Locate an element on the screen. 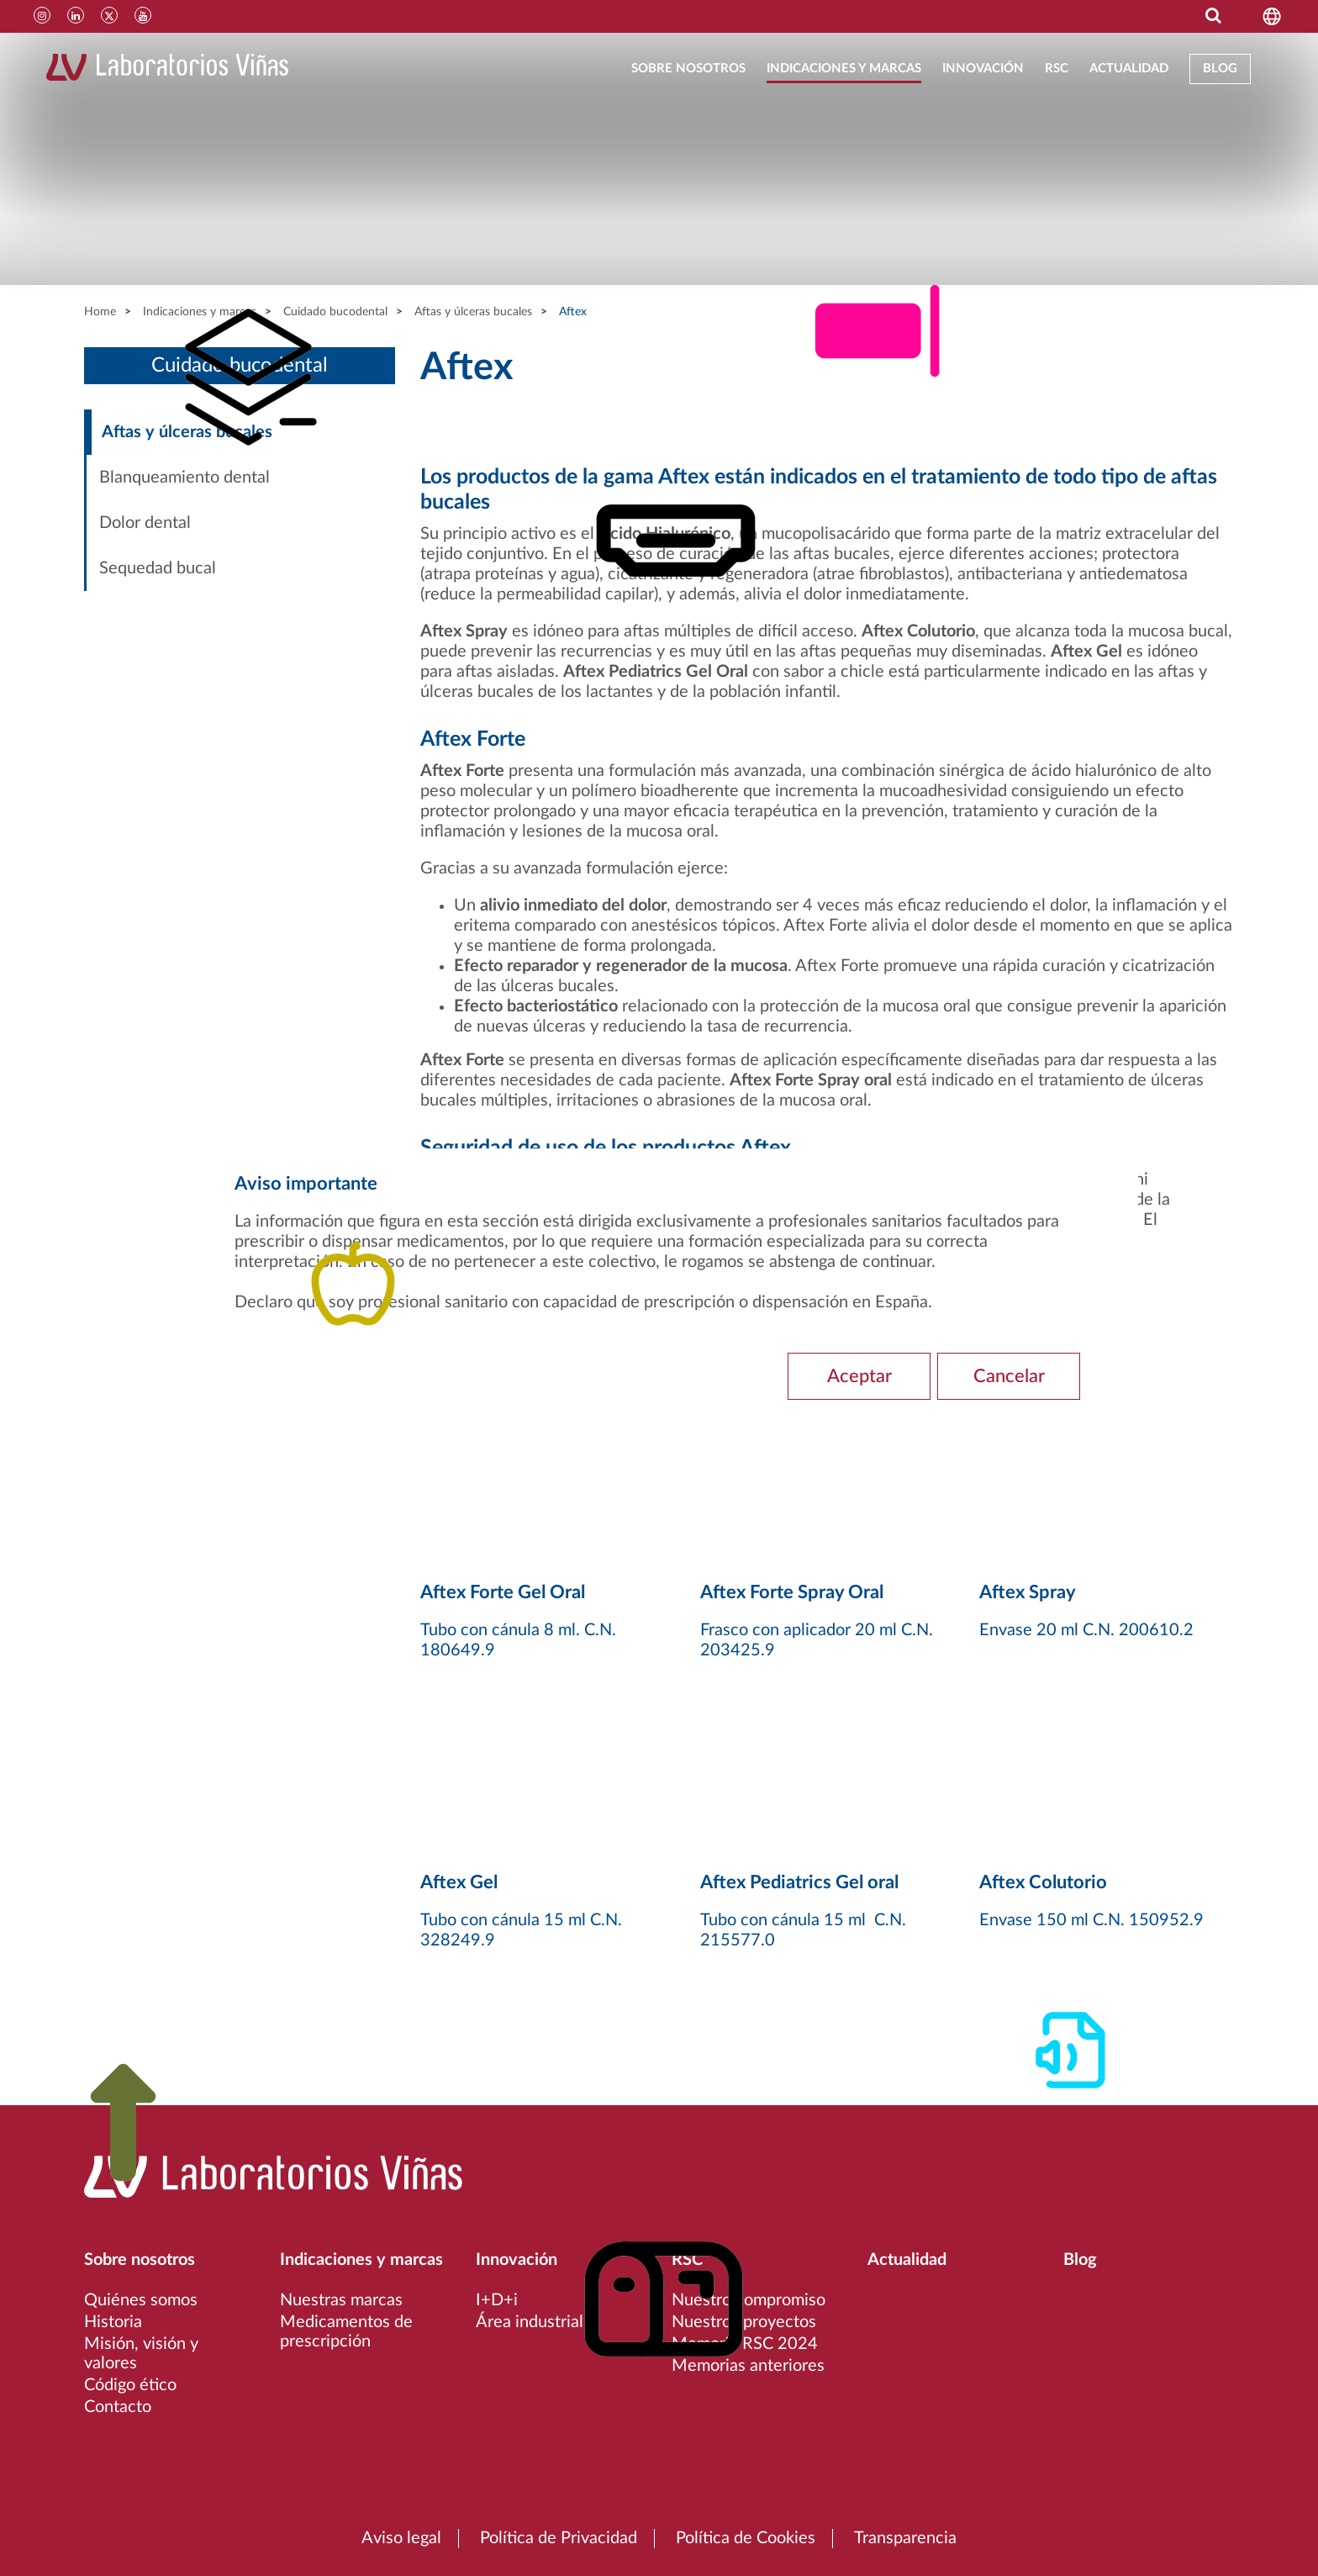 The height and width of the screenshot is (2576, 1318). scroll to top of page is located at coordinates (123, 2122).